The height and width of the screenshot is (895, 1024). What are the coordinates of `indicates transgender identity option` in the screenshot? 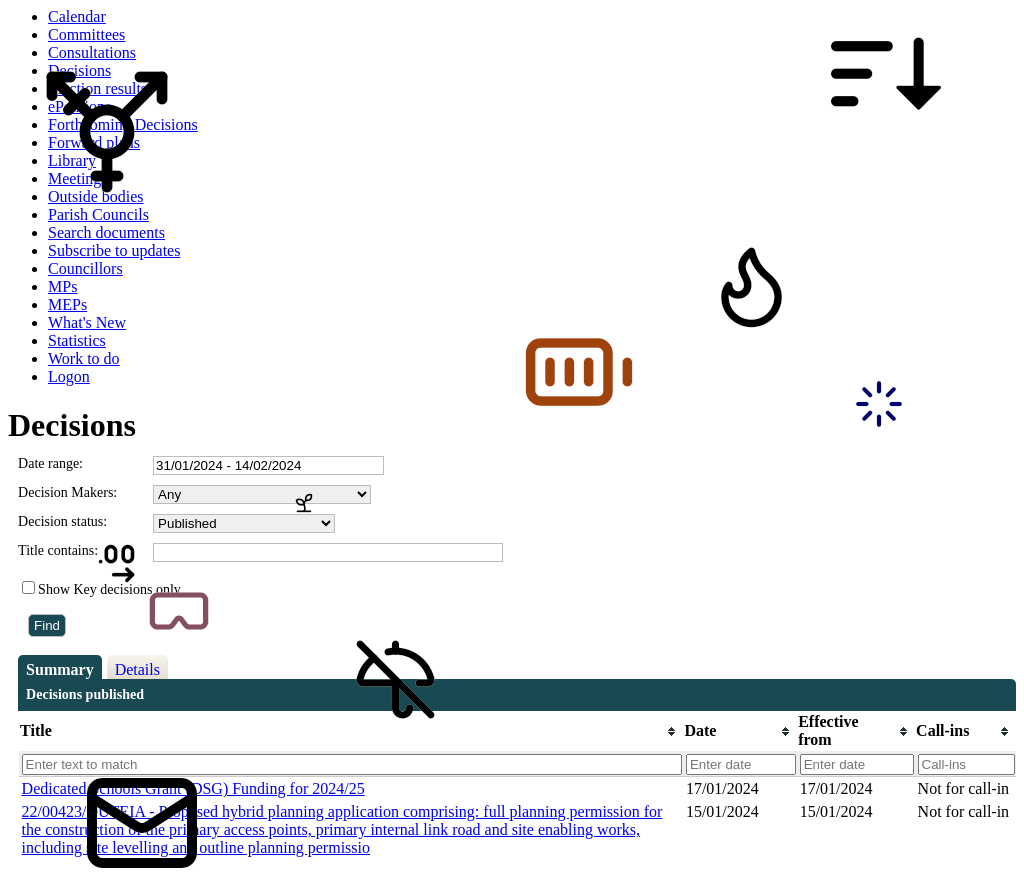 It's located at (107, 132).